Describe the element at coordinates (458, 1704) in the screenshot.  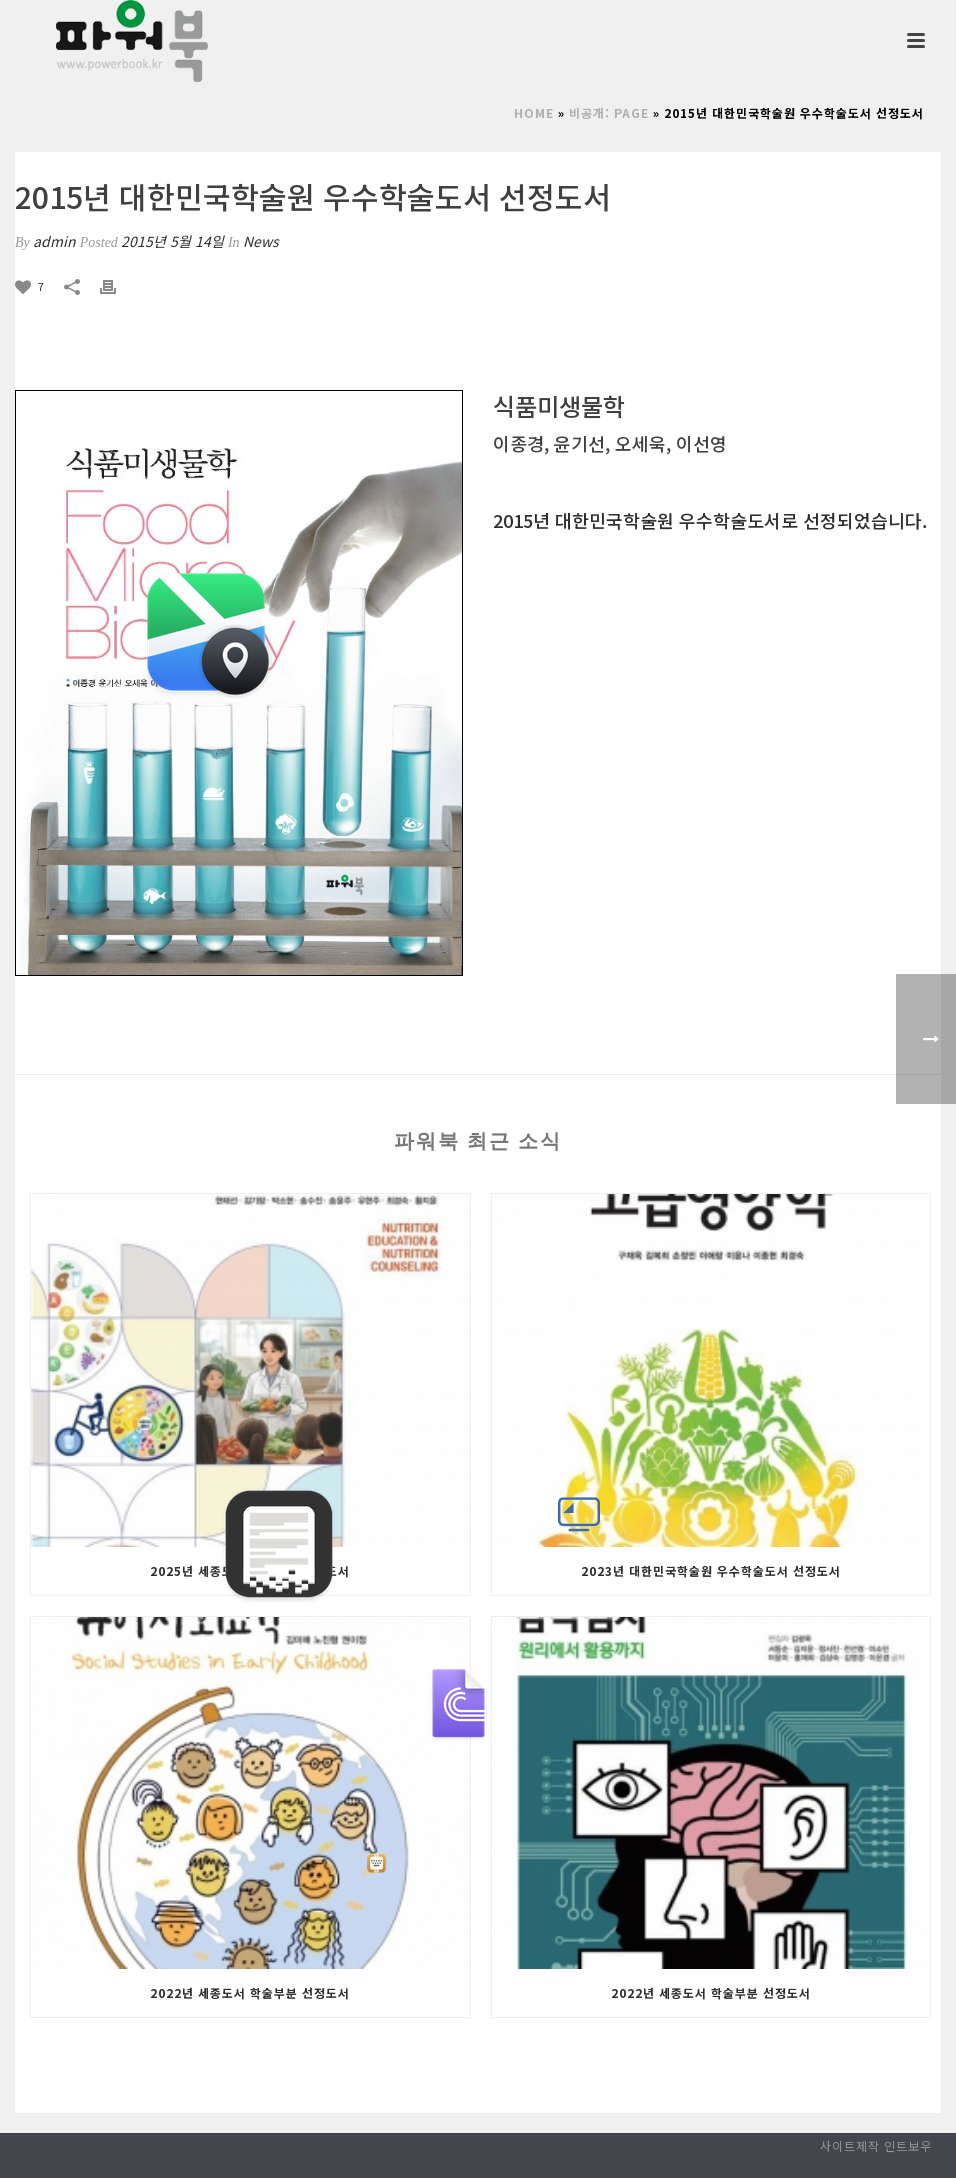
I see `a bittorrent torrent file` at that location.